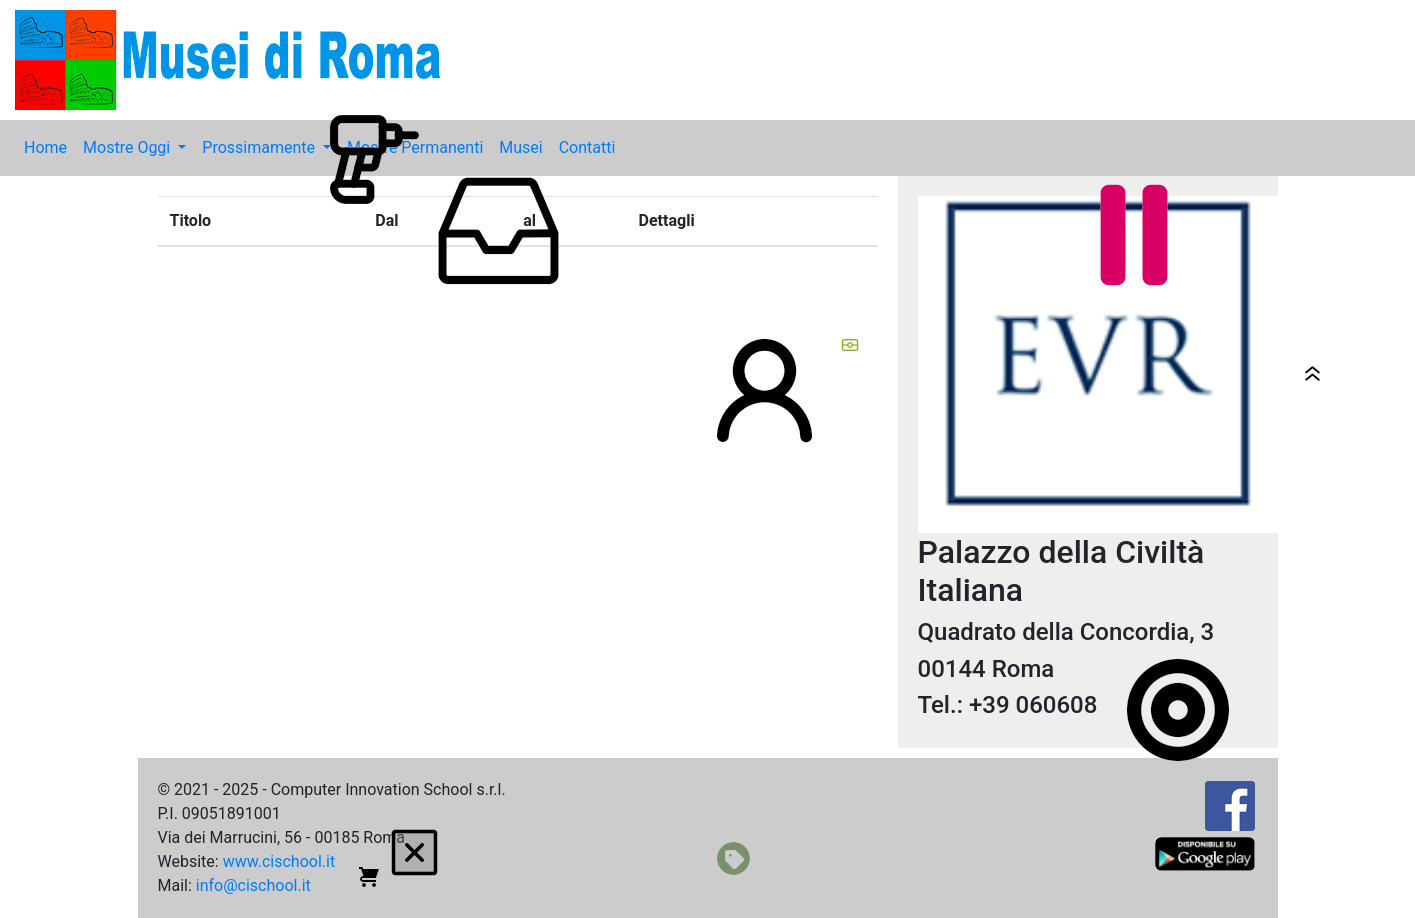 This screenshot has width=1415, height=918. I want to click on access power tools or hardware category, so click(374, 159).